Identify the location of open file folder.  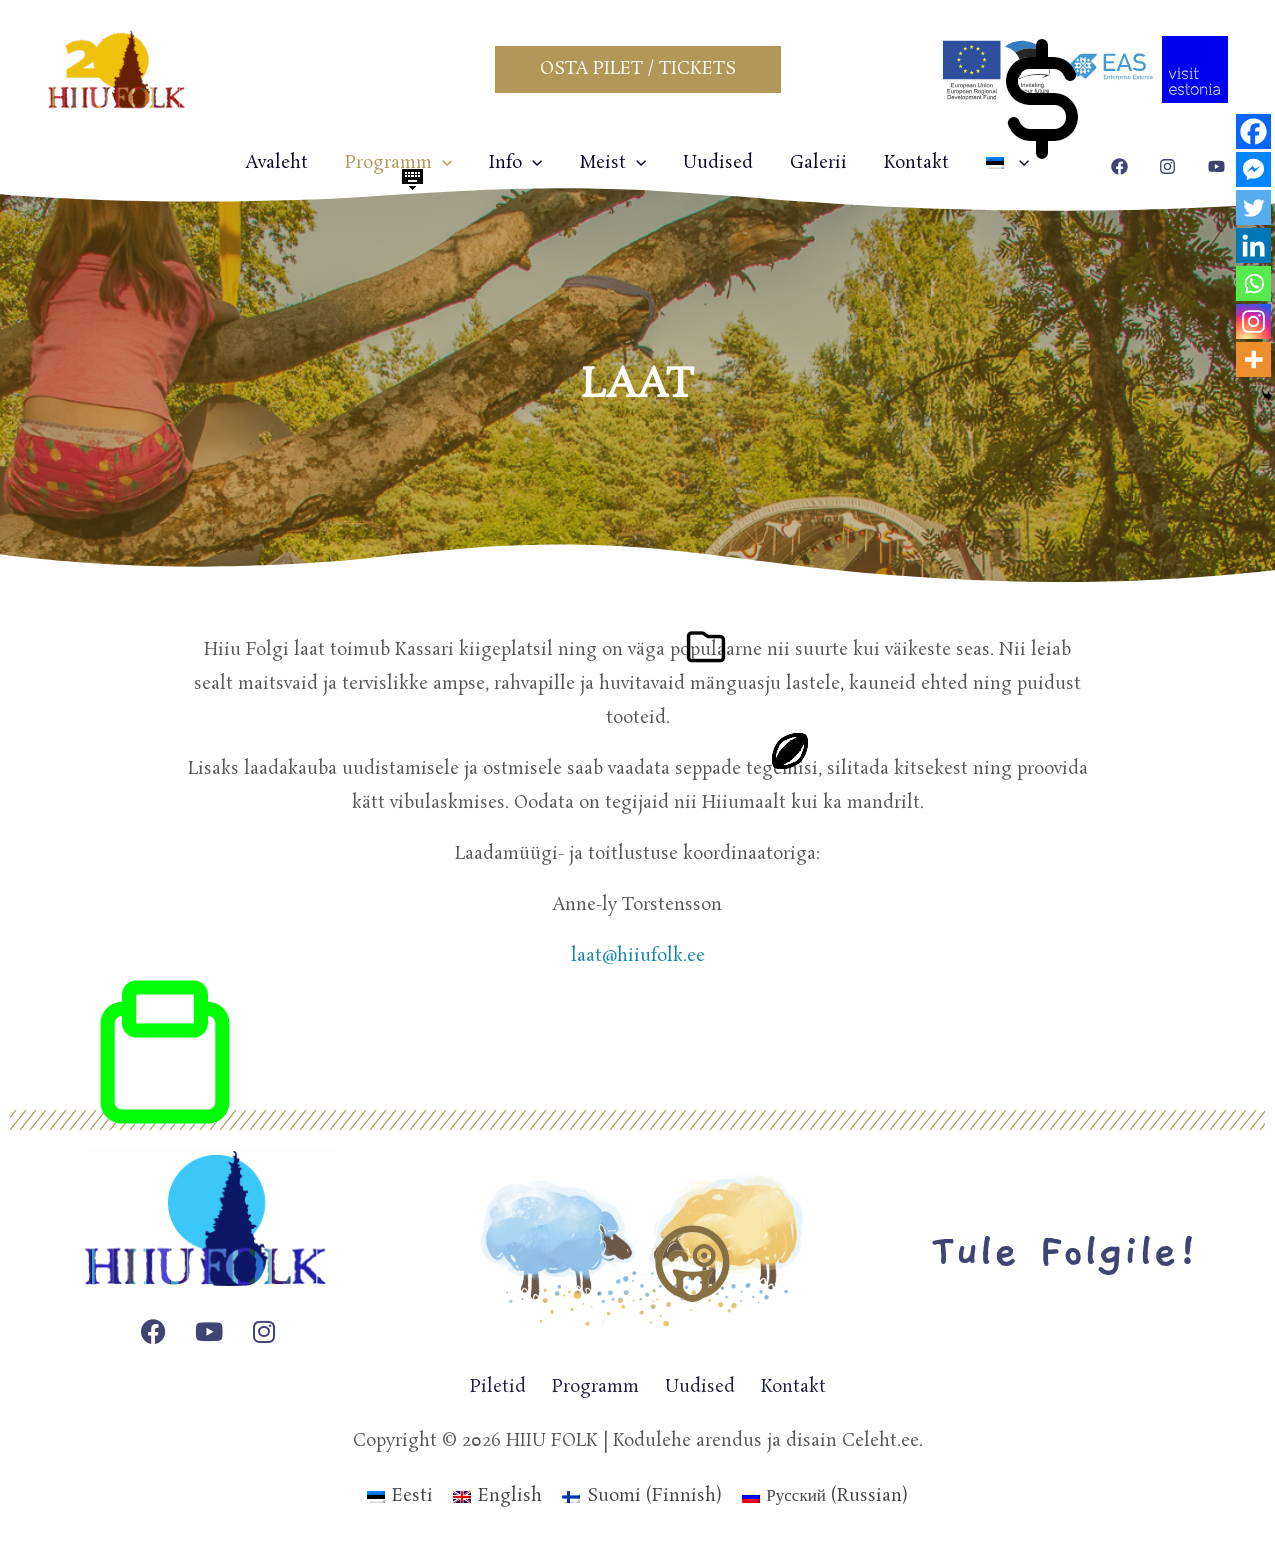
(706, 648).